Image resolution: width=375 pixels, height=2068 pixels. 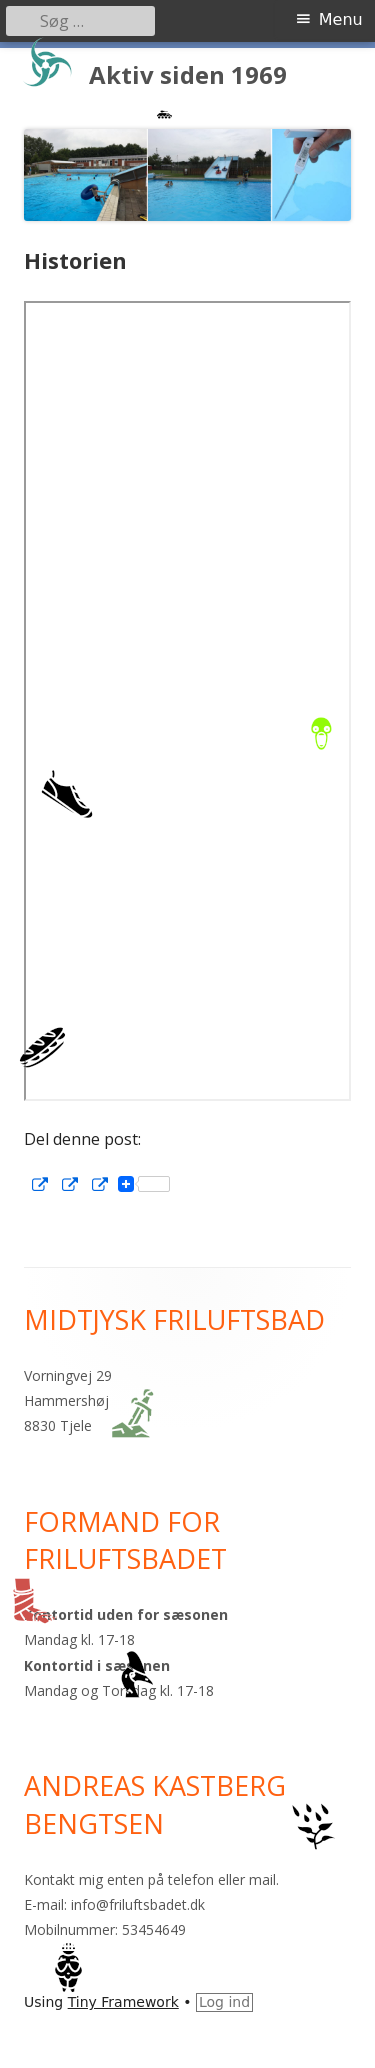 I want to click on indicates foot injury or bandaged condition, so click(x=35, y=1601).